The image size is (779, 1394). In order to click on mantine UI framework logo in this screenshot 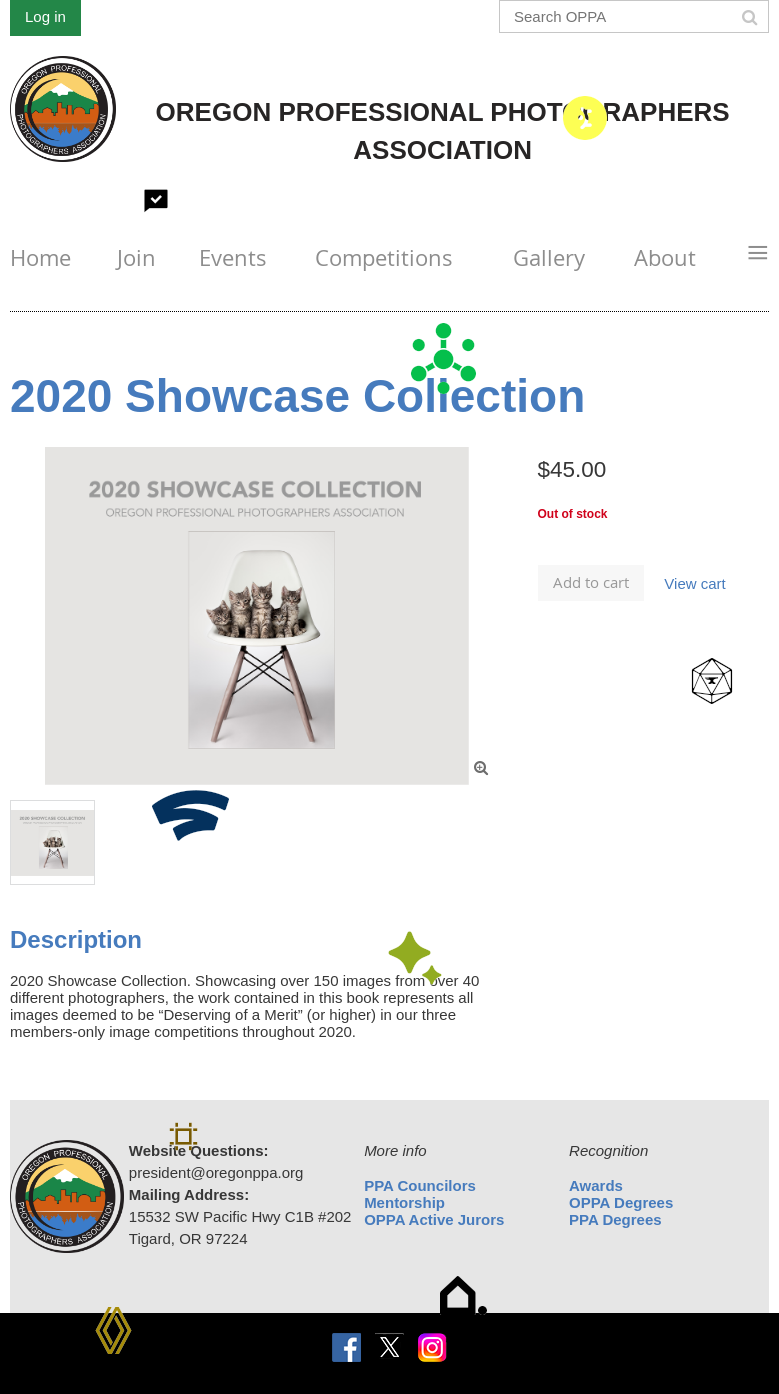, I will do `click(585, 118)`.